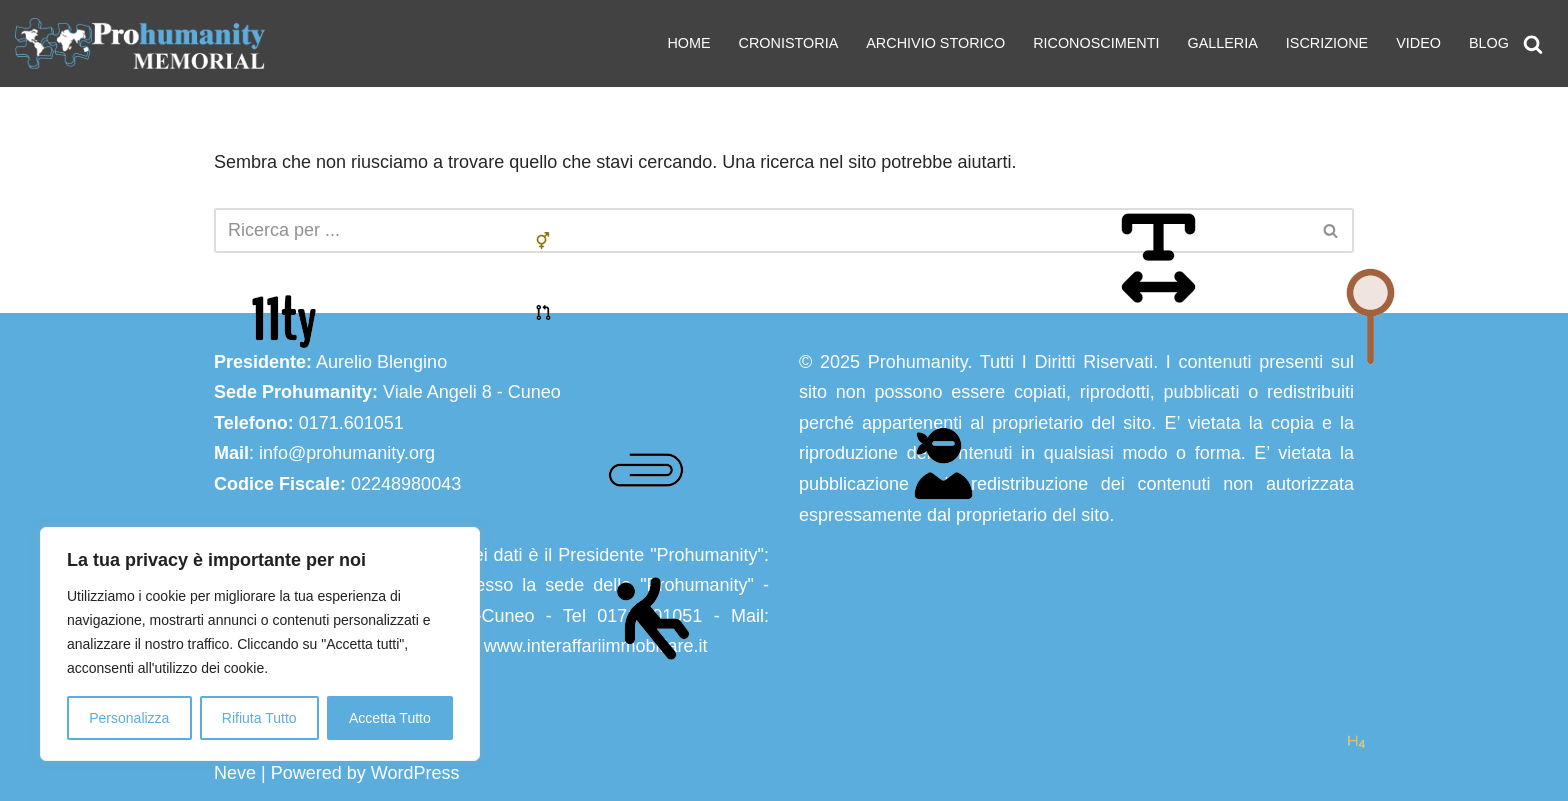 The width and height of the screenshot is (1568, 801). I want to click on indicates a slip or fall hazard warning, so click(650, 618).